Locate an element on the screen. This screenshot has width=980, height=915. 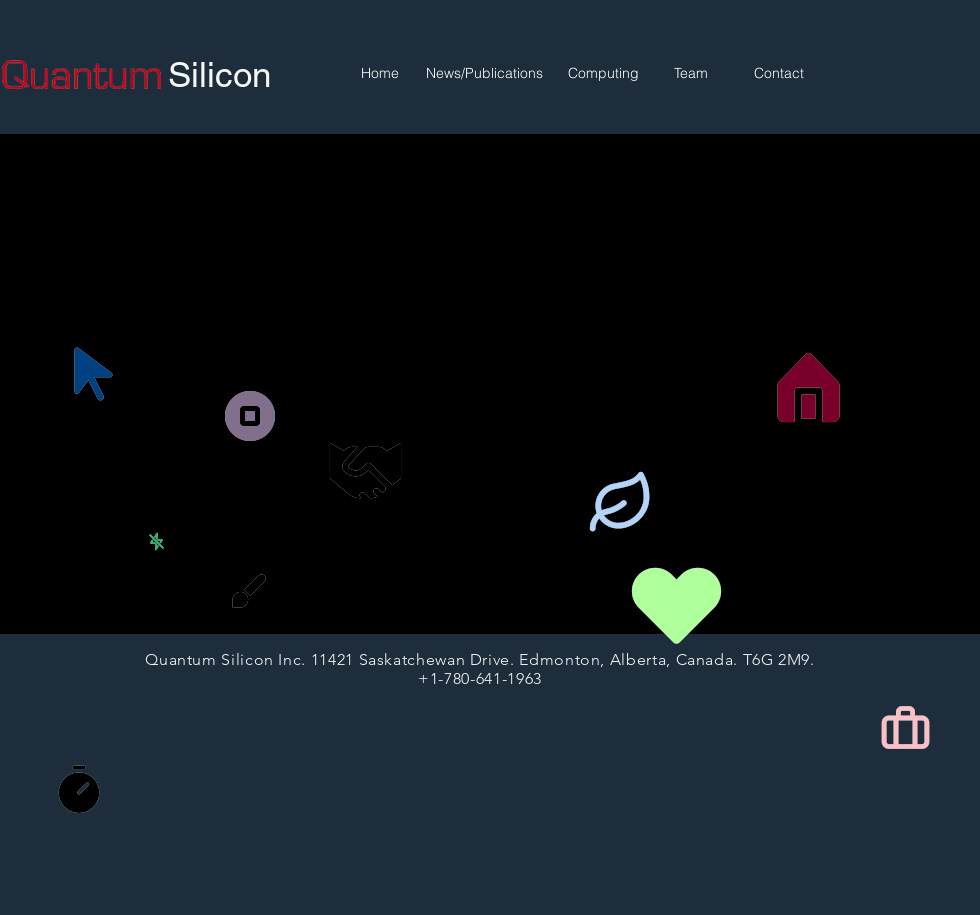
set a countdown timer is located at coordinates (79, 791).